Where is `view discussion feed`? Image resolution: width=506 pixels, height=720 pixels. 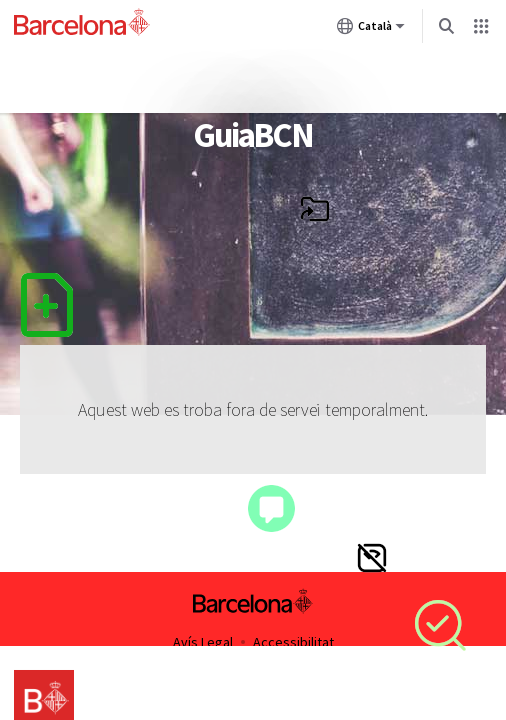 view discussion feed is located at coordinates (271, 508).